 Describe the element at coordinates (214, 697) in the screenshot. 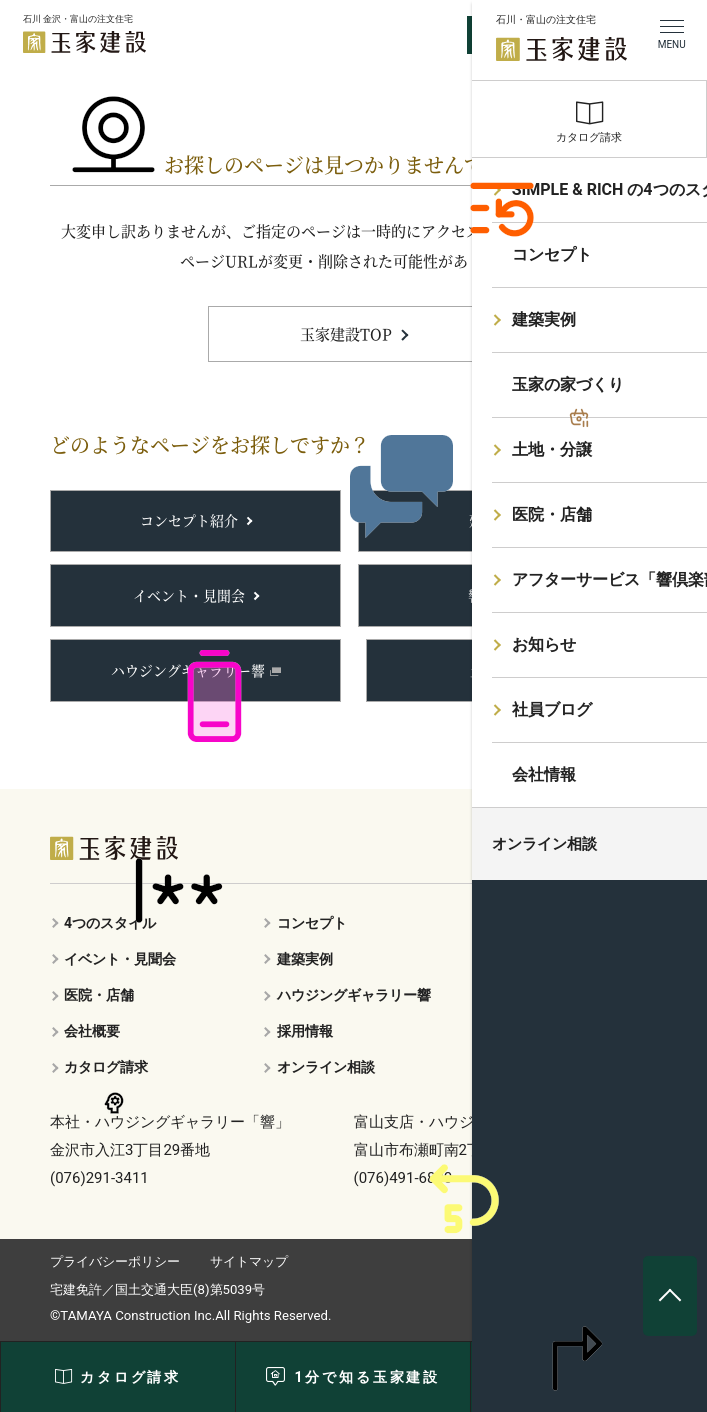

I see `indicates low battery level` at that location.